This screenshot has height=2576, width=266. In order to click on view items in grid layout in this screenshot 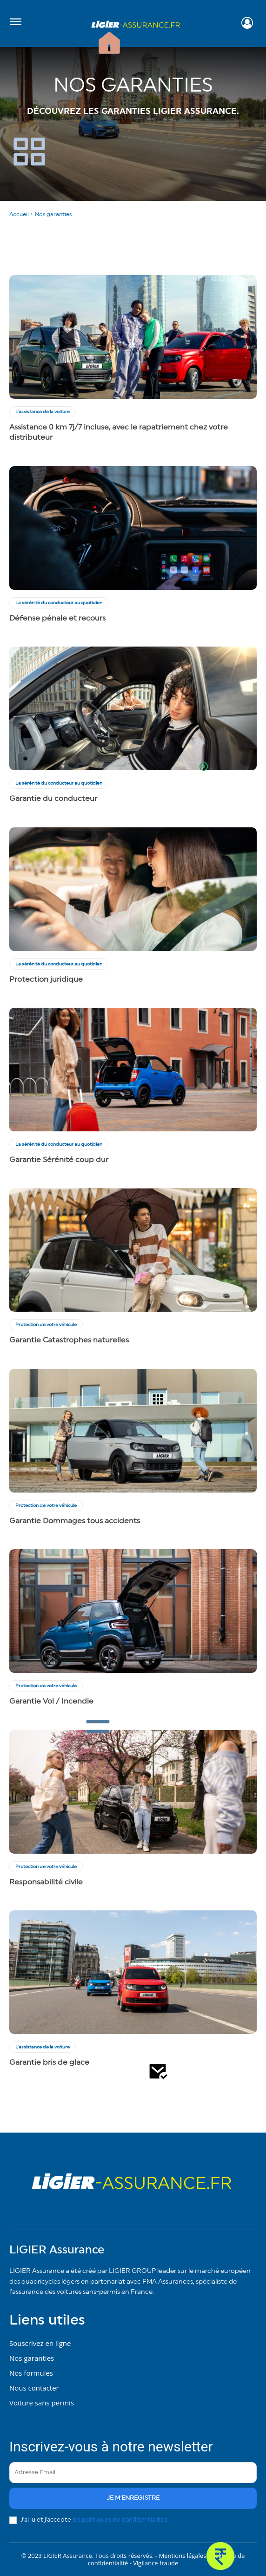, I will do `click(158, 1399)`.